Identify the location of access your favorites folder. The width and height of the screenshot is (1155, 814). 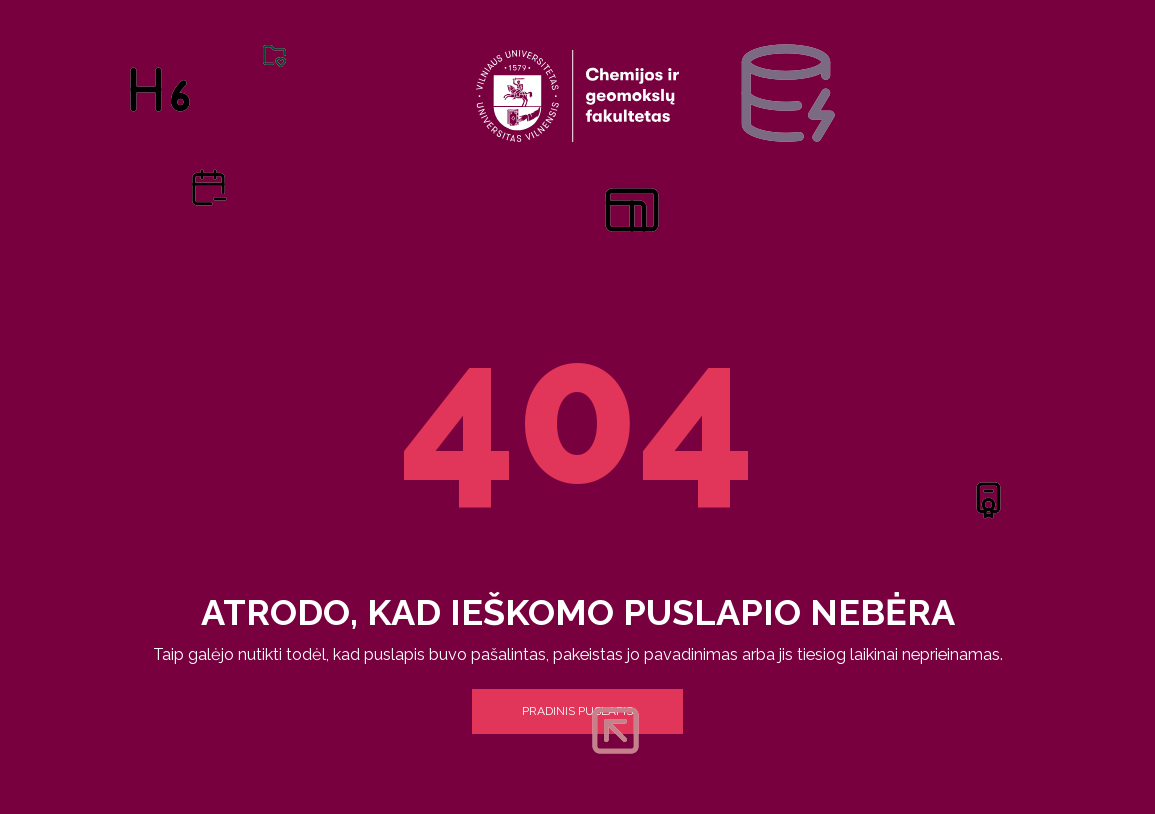
(274, 55).